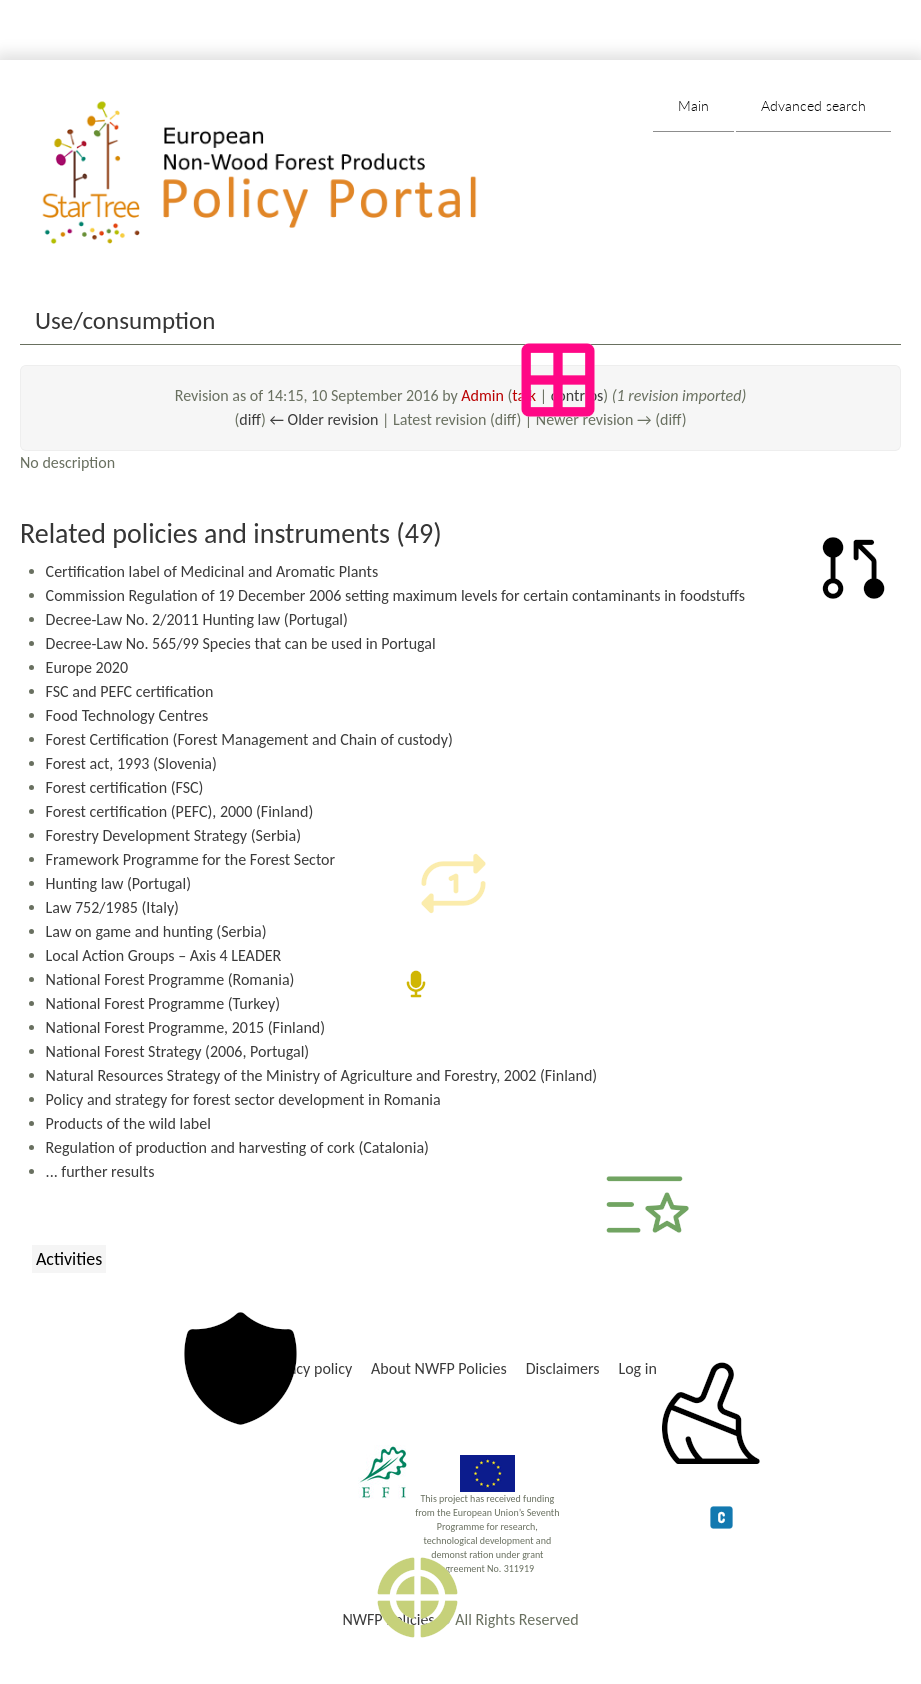 This screenshot has width=921, height=1684. What do you see at coordinates (558, 380) in the screenshot?
I see `view items in grid layout` at bounding box center [558, 380].